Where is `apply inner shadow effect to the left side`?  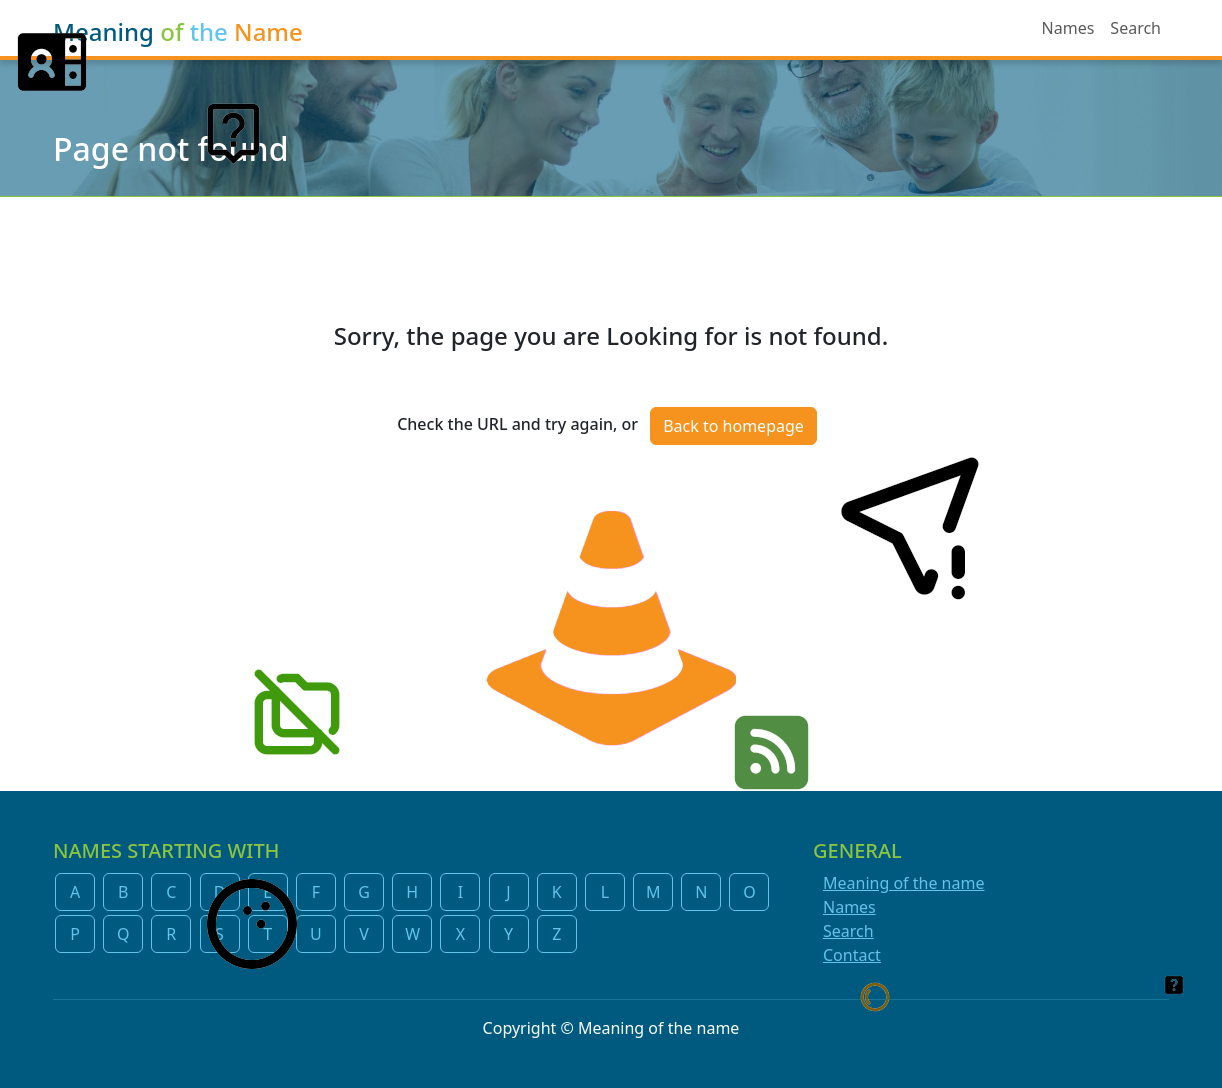 apply inner shadow effect to the left side is located at coordinates (875, 997).